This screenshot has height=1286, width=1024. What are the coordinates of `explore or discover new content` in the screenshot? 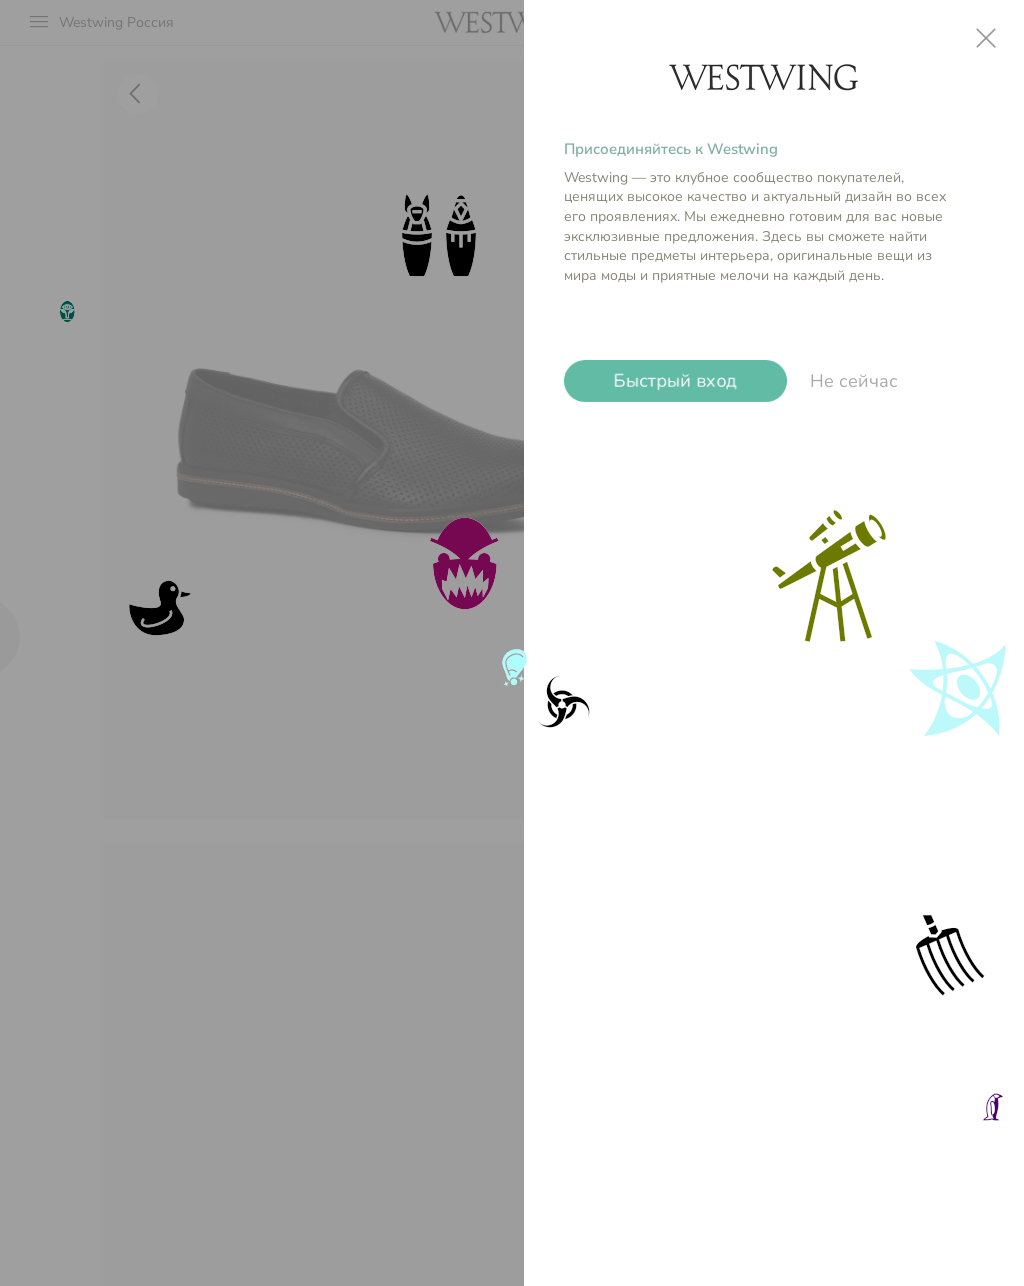 It's located at (829, 576).